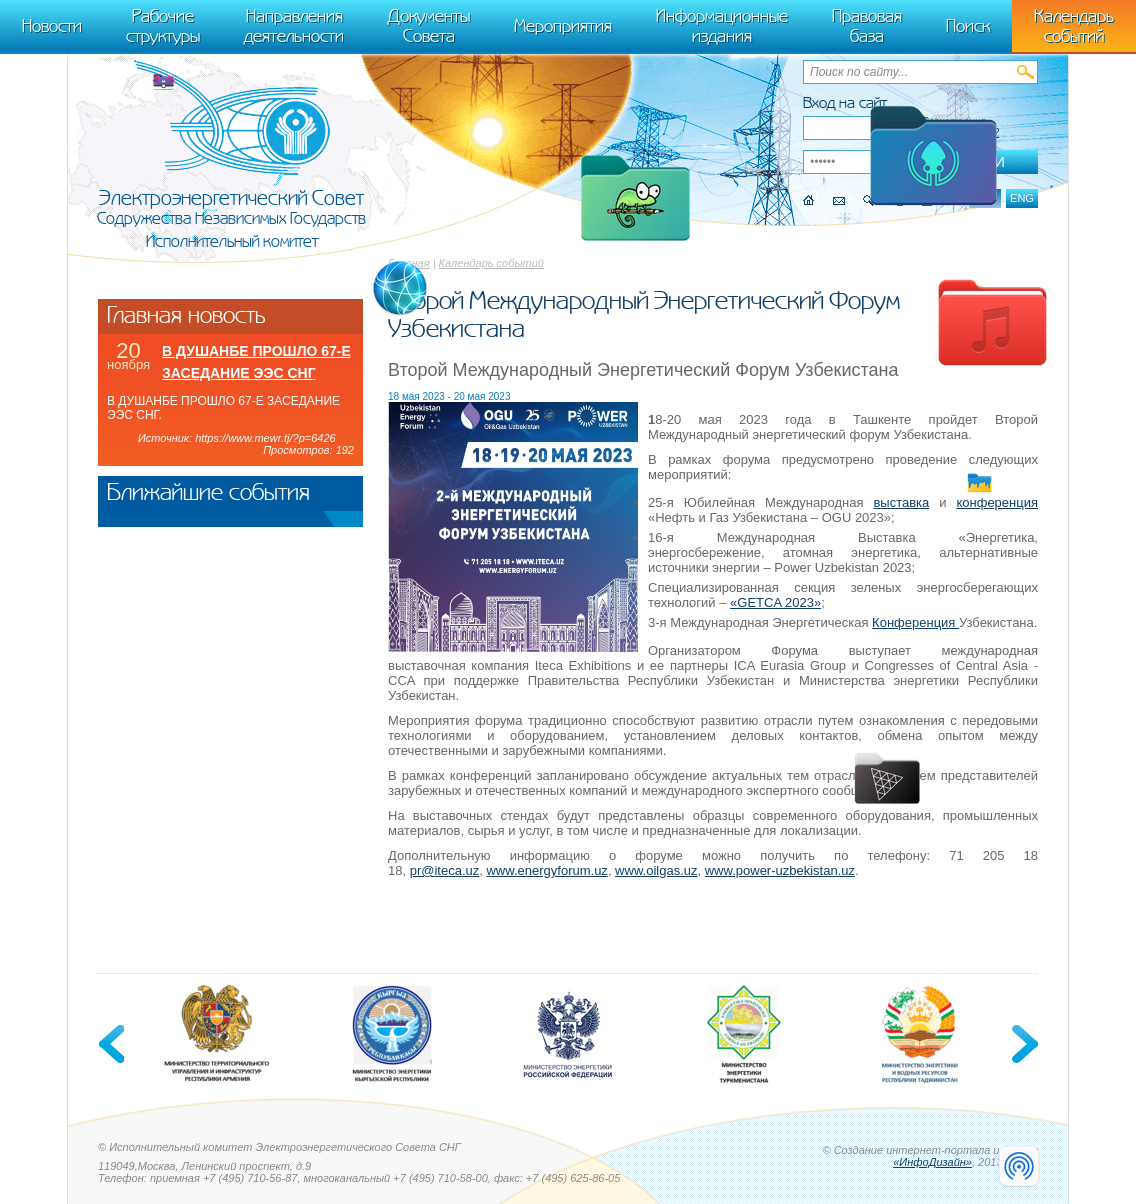 The image size is (1136, 1204). What do you see at coordinates (1019, 1166) in the screenshot?
I see `open AirDrop to share files wirelessly` at bounding box center [1019, 1166].